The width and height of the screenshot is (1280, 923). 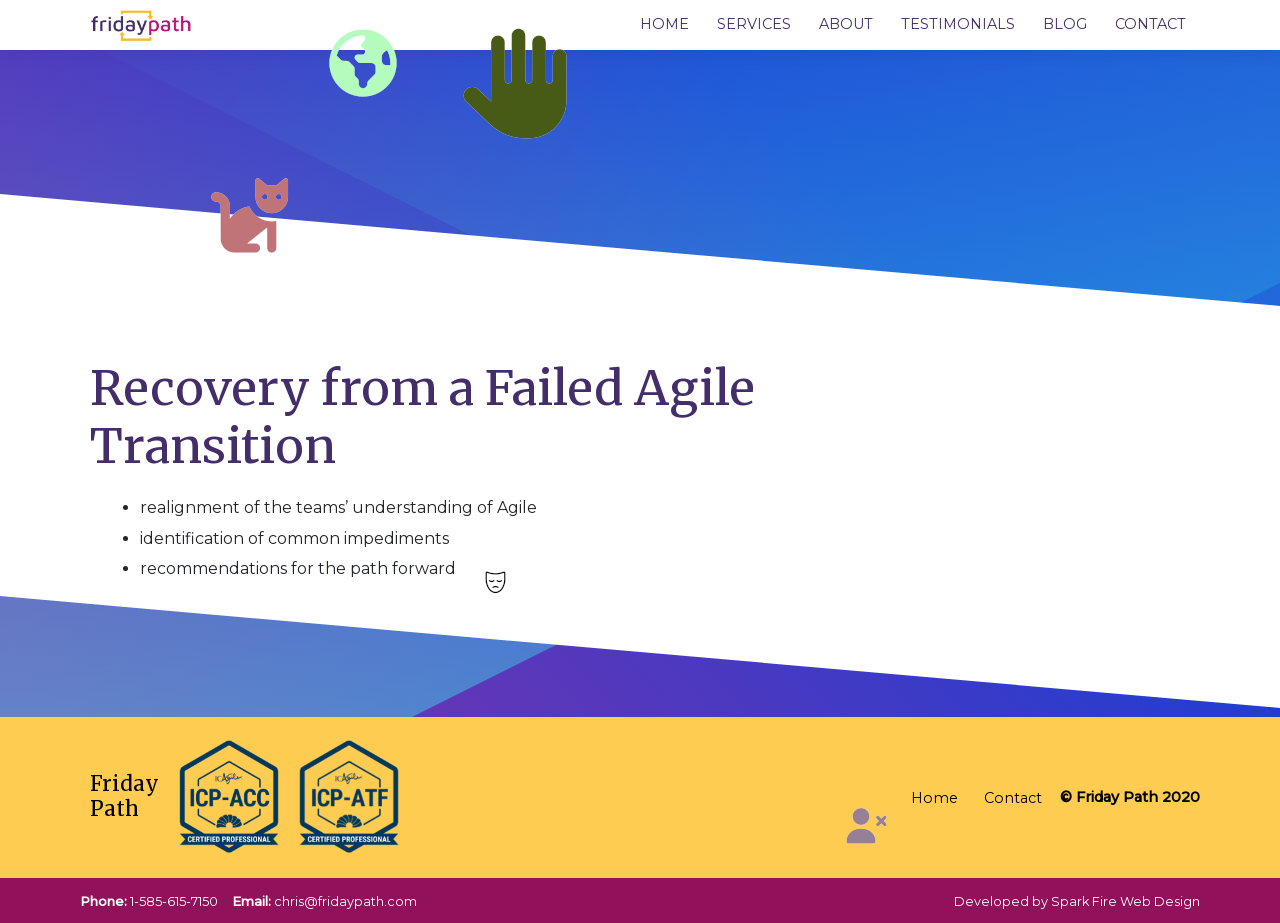 I want to click on select sad or tragedy theater mask, so click(x=495, y=581).